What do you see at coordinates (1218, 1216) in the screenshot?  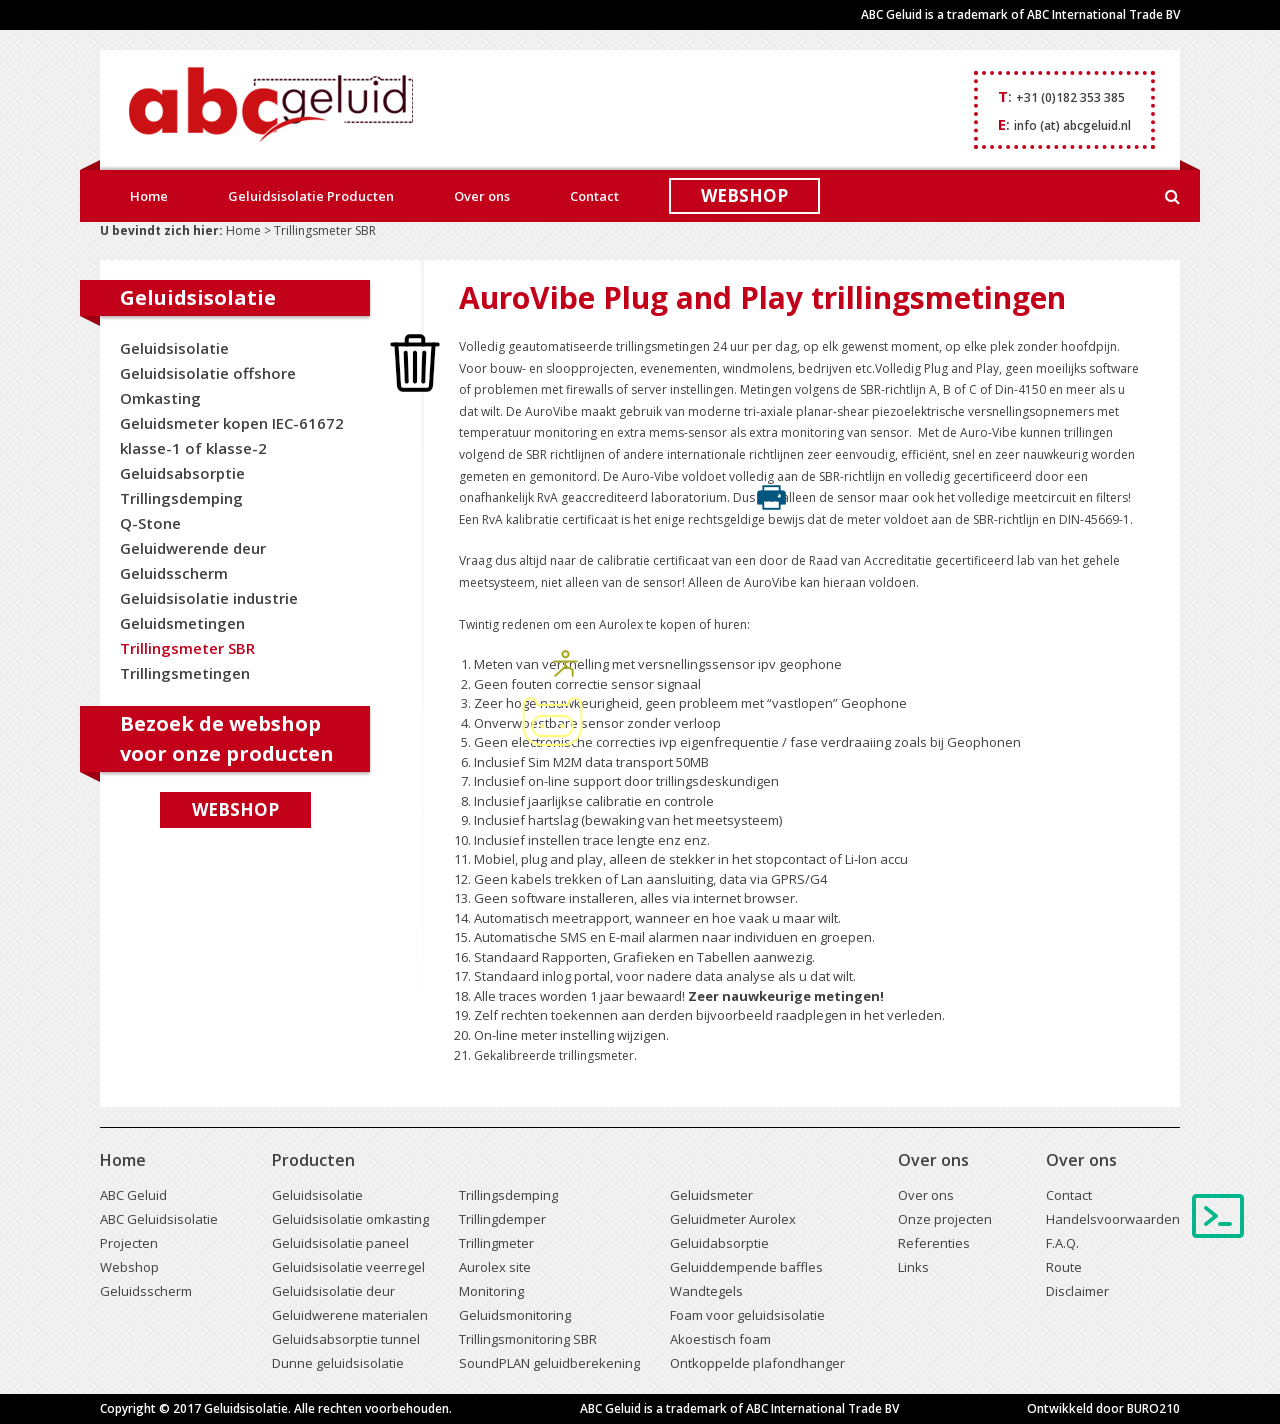 I see `open terminal or command line interface` at bounding box center [1218, 1216].